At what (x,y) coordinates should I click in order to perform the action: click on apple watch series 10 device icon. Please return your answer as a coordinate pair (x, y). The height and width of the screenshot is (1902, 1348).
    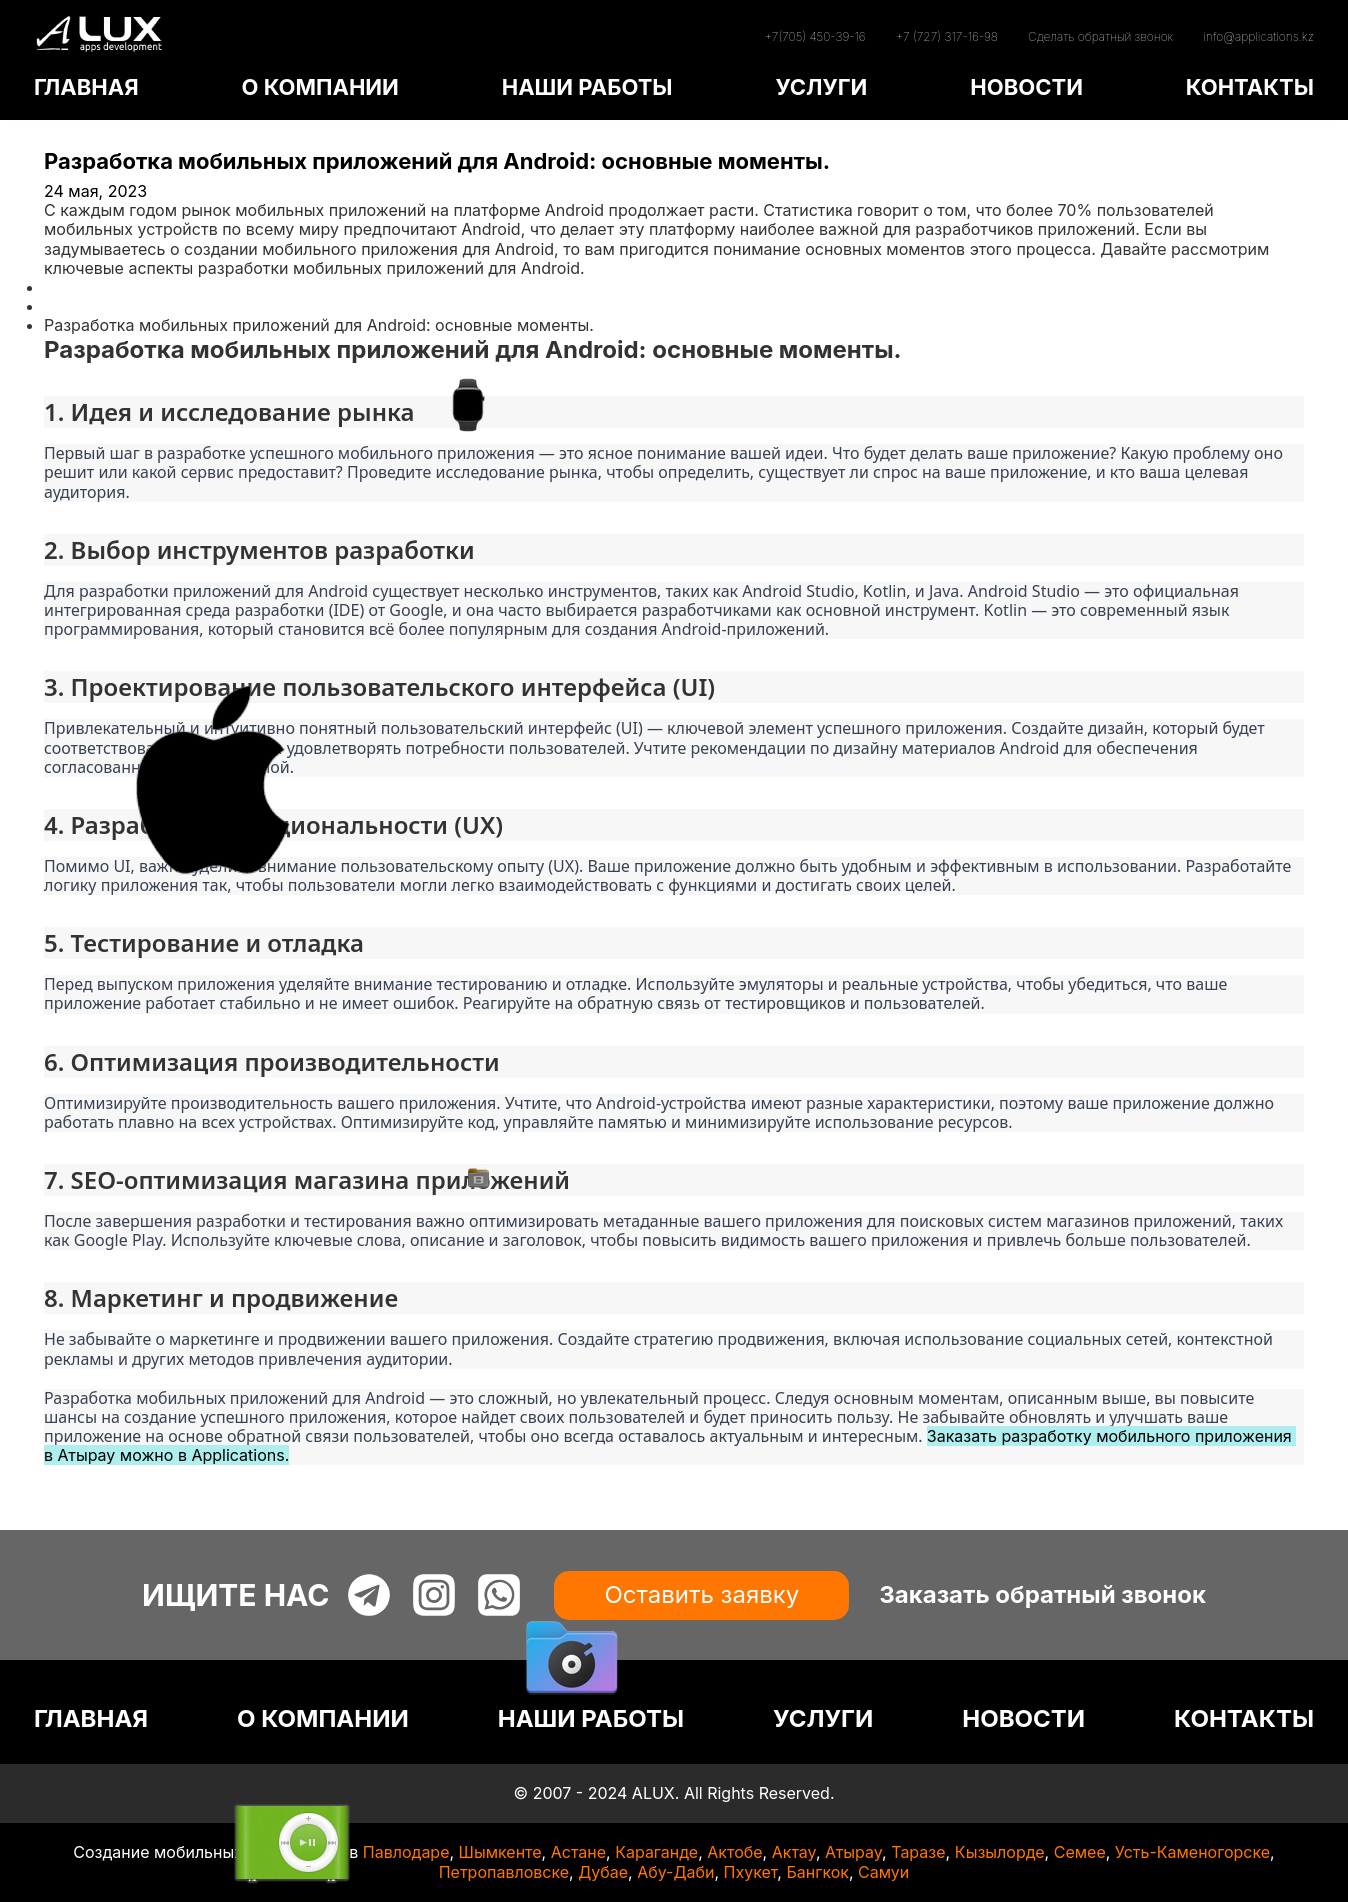
    Looking at the image, I should click on (468, 405).